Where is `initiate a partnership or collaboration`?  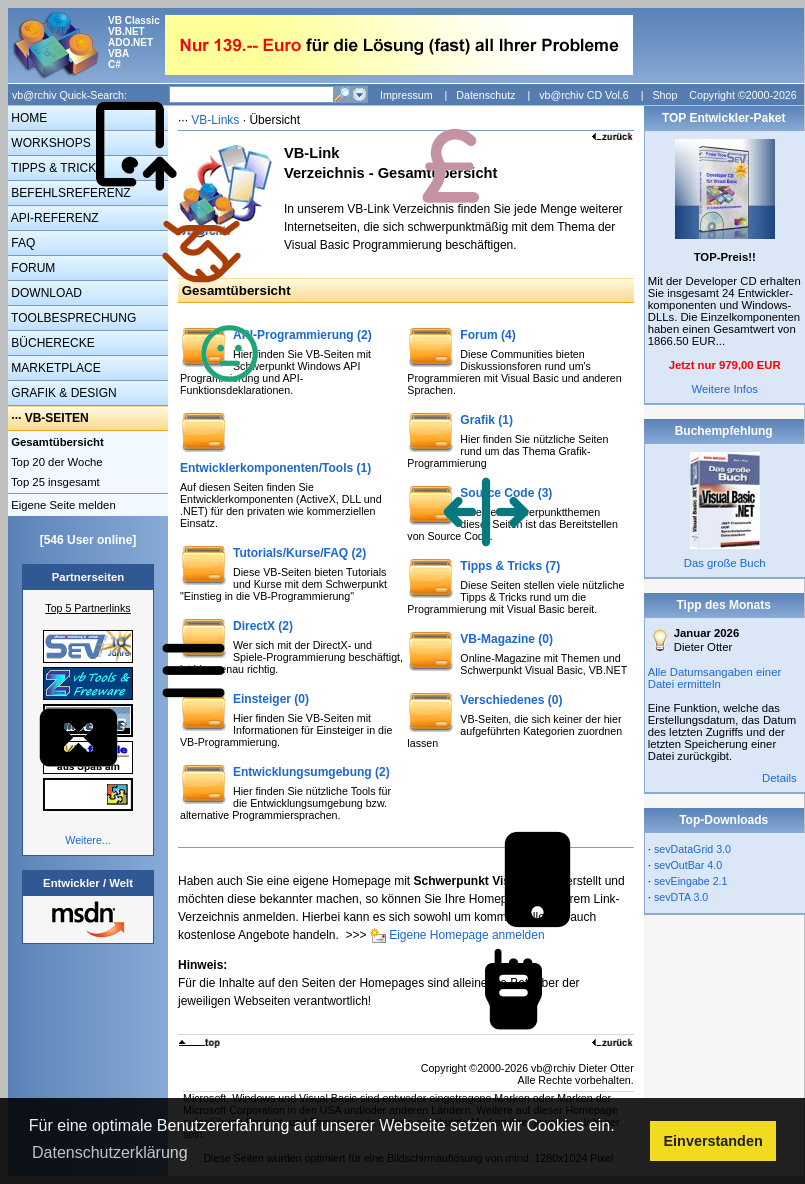
initiate a partnership or collaboration is located at coordinates (201, 250).